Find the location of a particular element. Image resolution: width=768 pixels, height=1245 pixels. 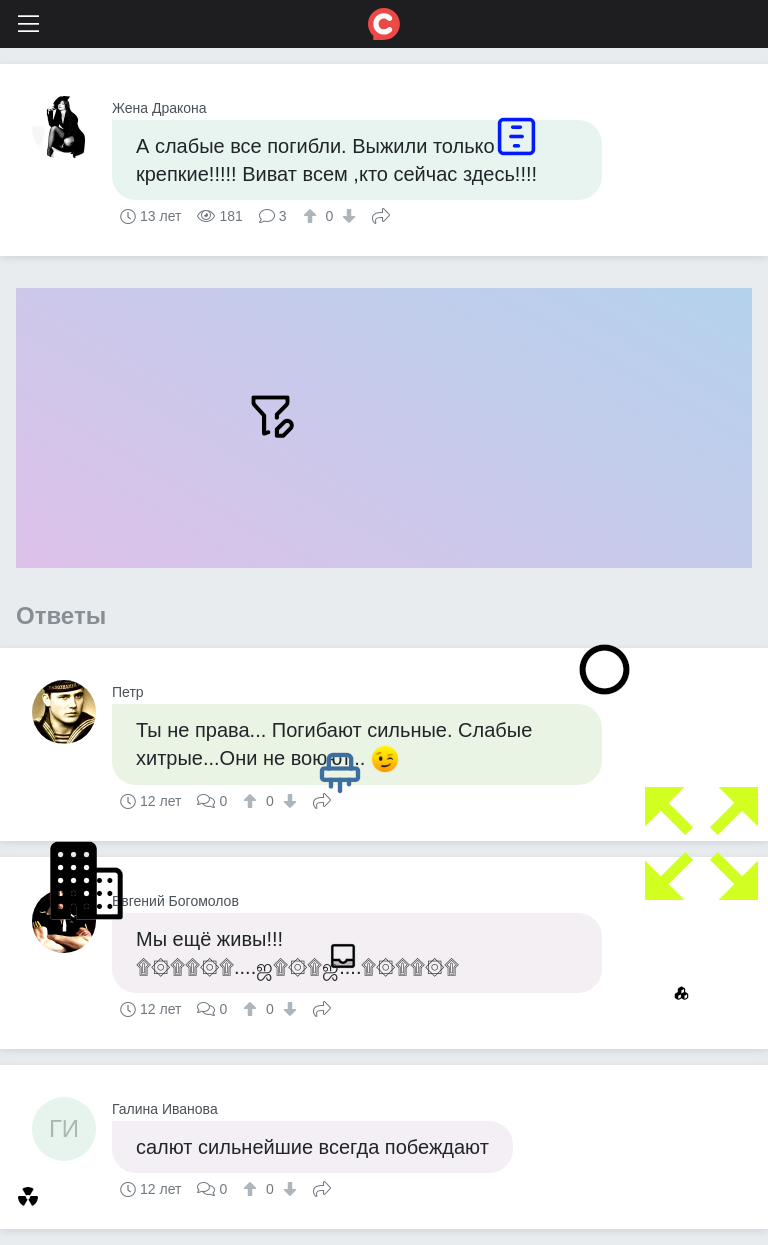

center align content with stretch distribution is located at coordinates (516, 136).